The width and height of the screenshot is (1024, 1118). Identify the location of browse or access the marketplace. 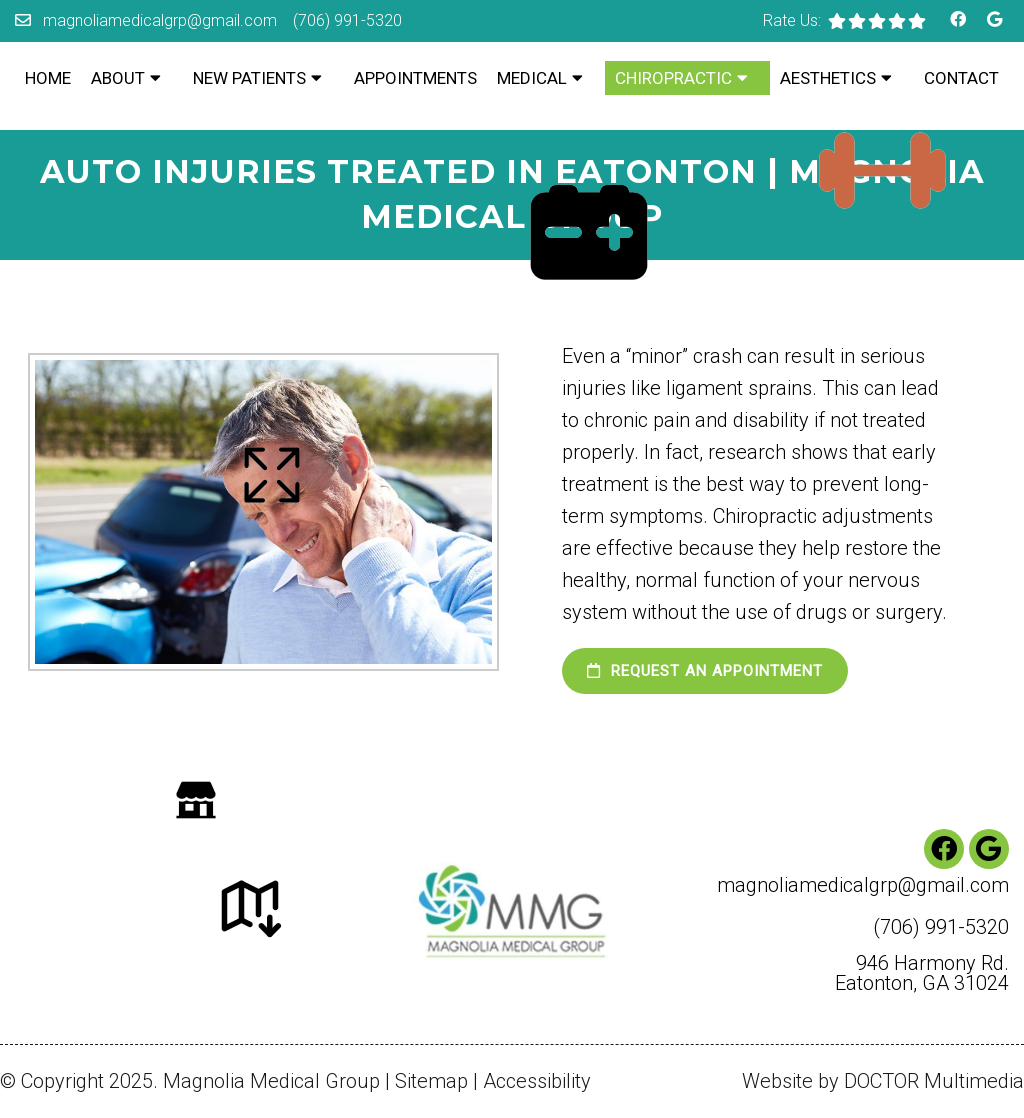
(196, 800).